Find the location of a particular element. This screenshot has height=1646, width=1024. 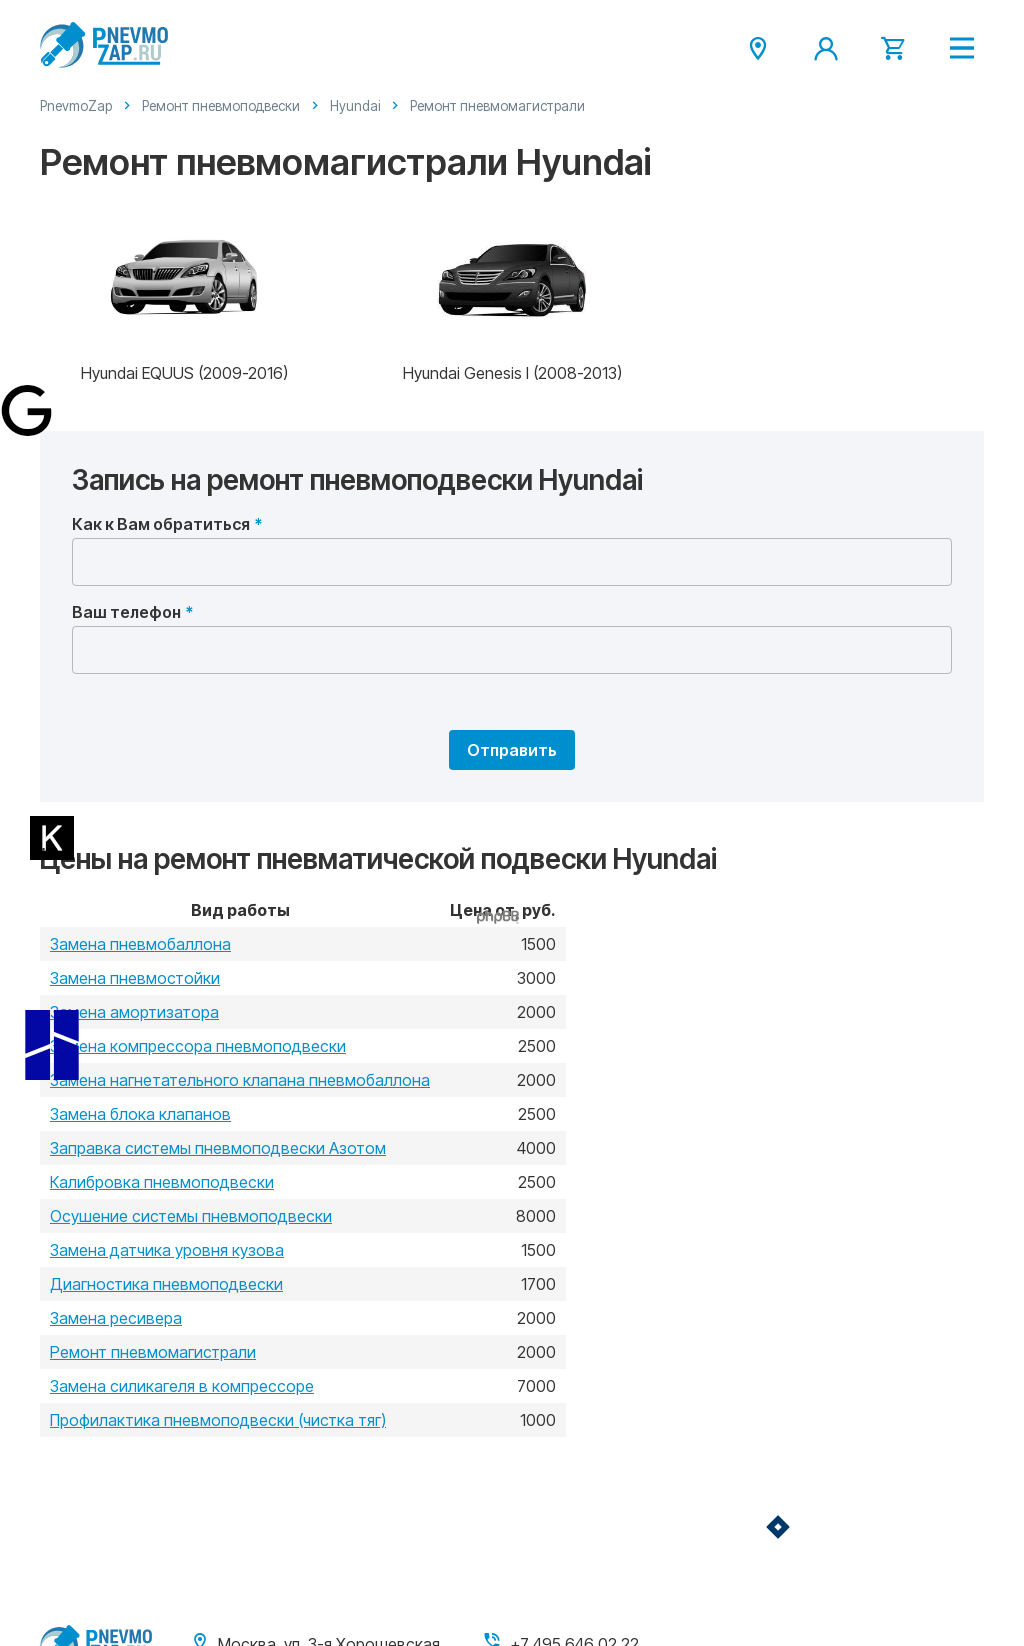

open the Bambu Lab app or dashboard is located at coordinates (52, 1045).